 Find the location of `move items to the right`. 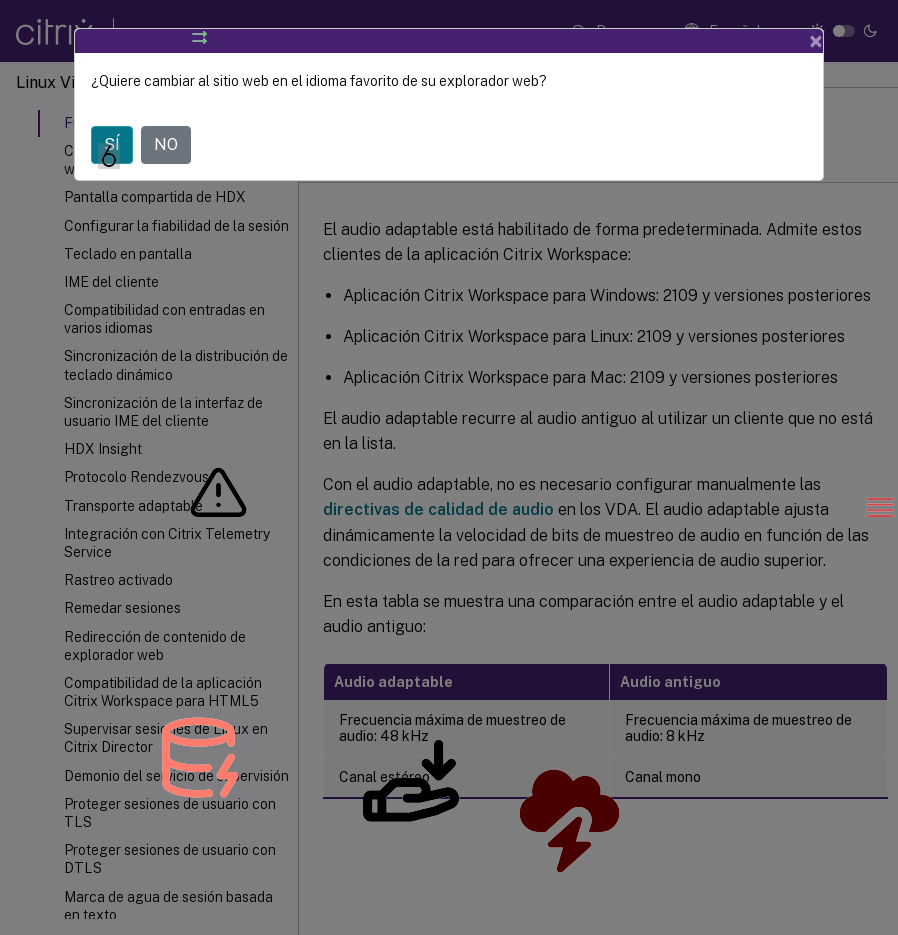

move items to the right is located at coordinates (199, 37).